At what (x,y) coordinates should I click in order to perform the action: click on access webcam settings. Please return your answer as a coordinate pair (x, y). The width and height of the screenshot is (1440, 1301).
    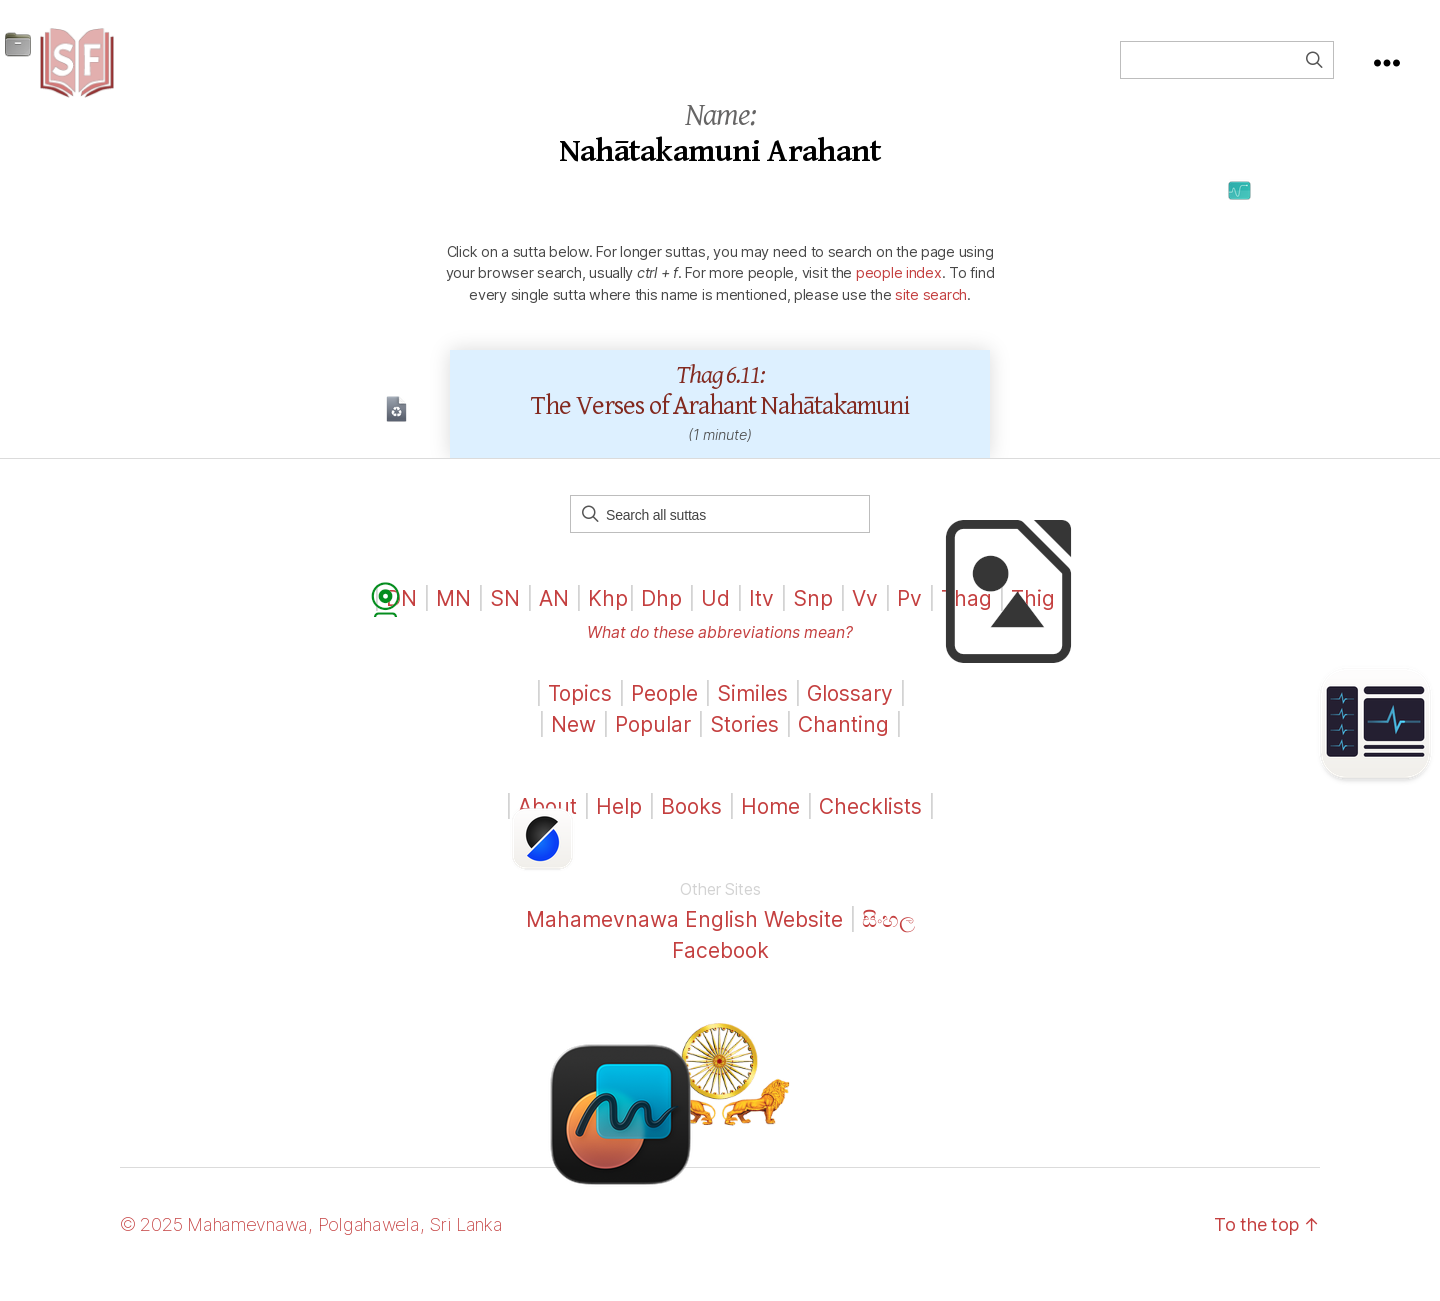
    Looking at the image, I should click on (385, 598).